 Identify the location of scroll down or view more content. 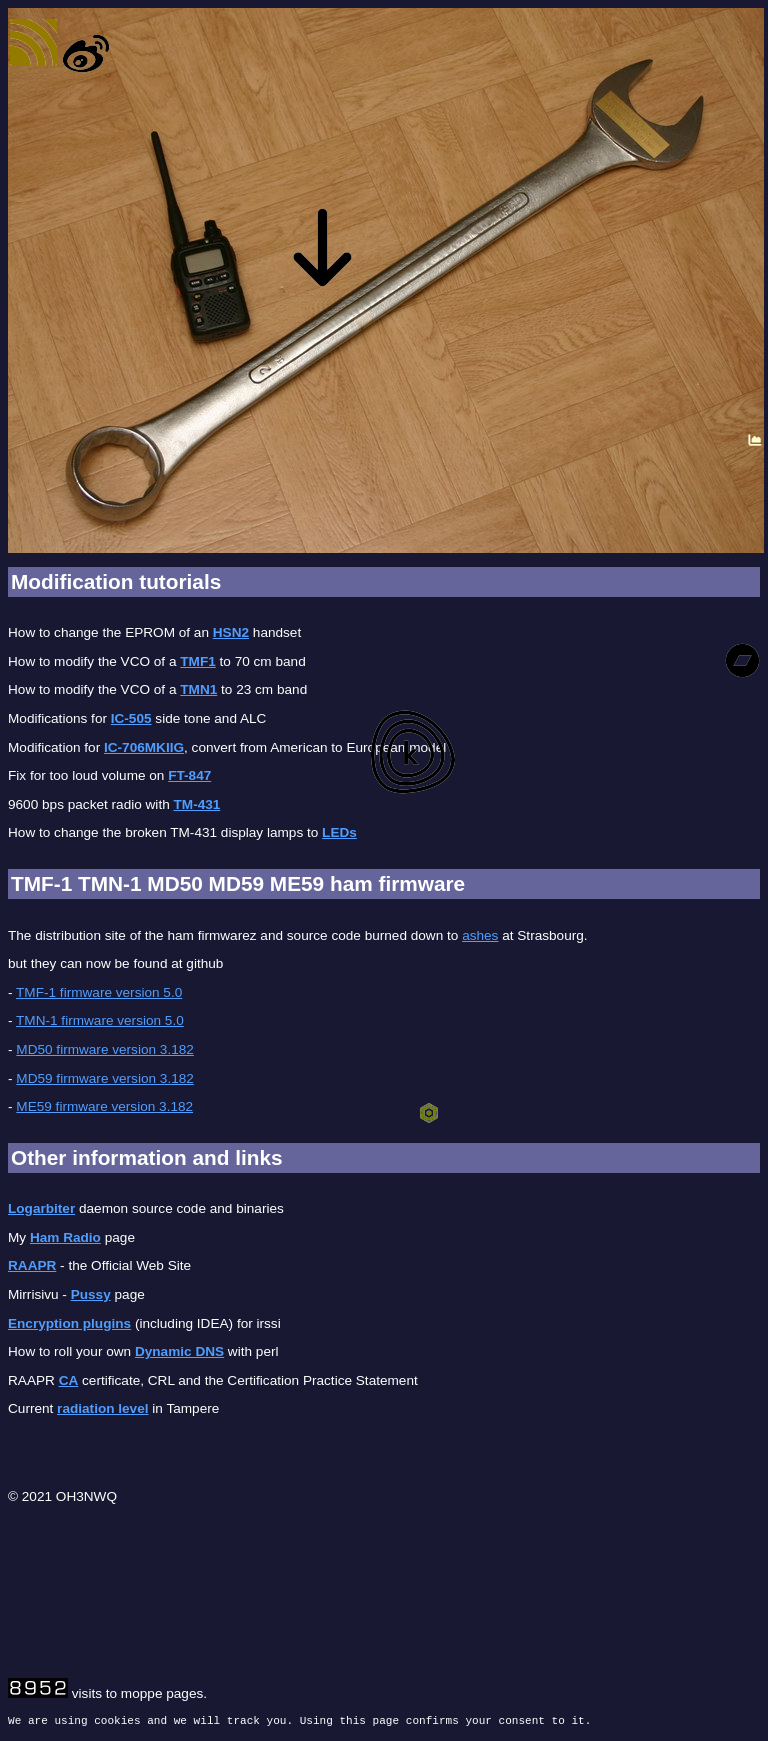
(322, 247).